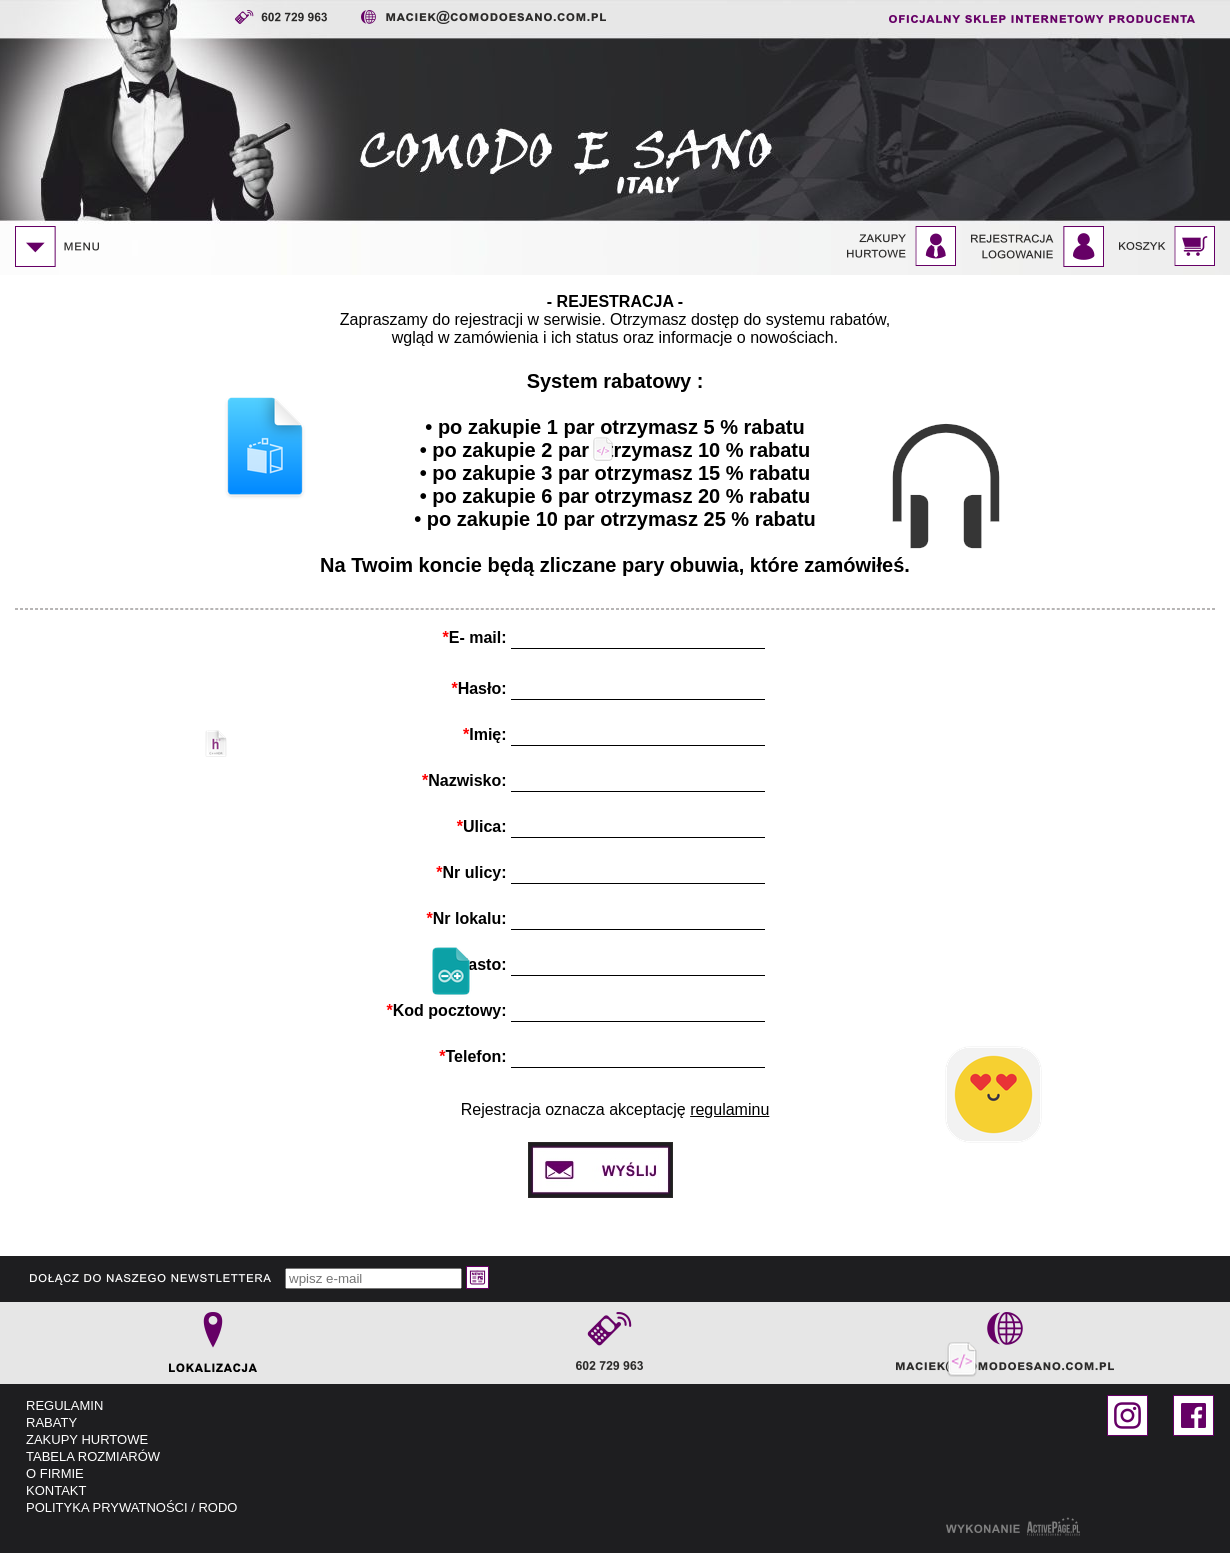  What do you see at coordinates (216, 744) in the screenshot?
I see `a C++ header file` at bounding box center [216, 744].